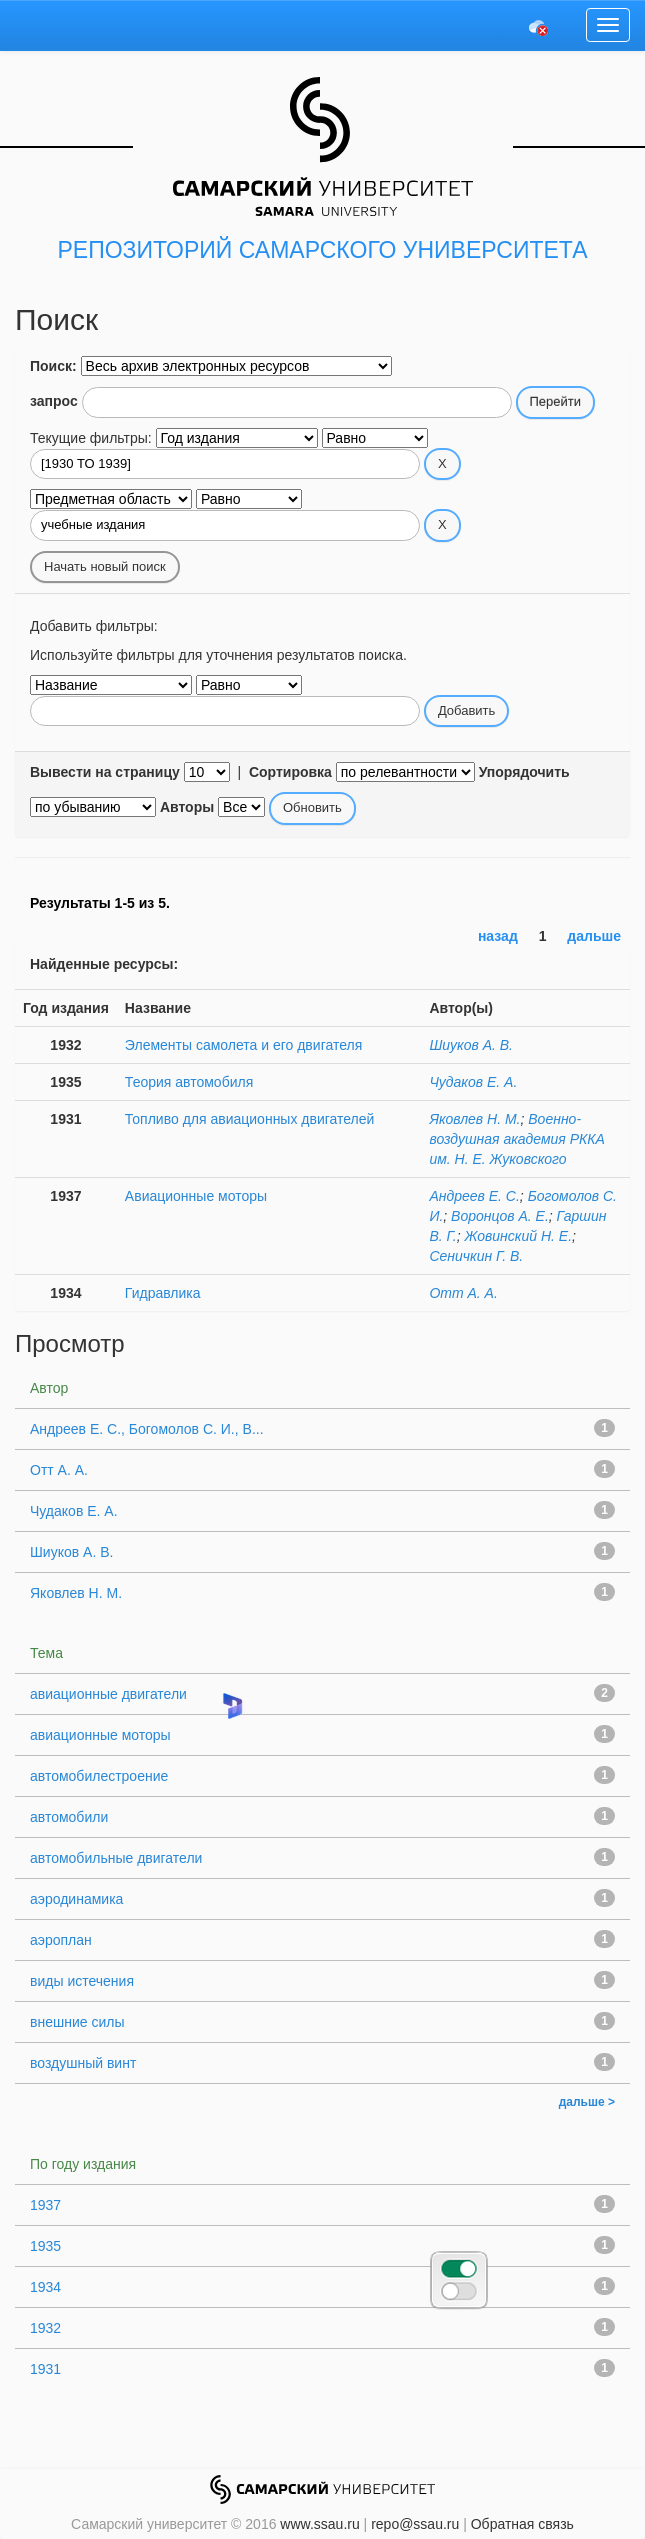 This screenshot has width=645, height=2539. I want to click on open system tweaks or settings customization, so click(459, 2280).